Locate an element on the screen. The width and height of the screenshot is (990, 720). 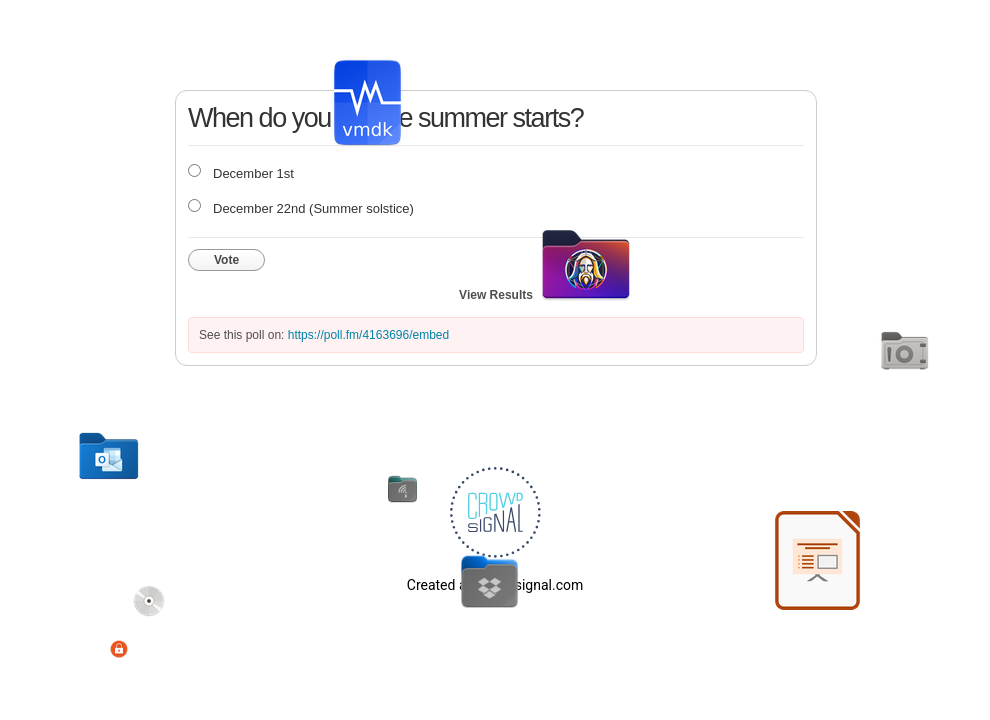
virtualbox virtual disk image file is located at coordinates (367, 102).